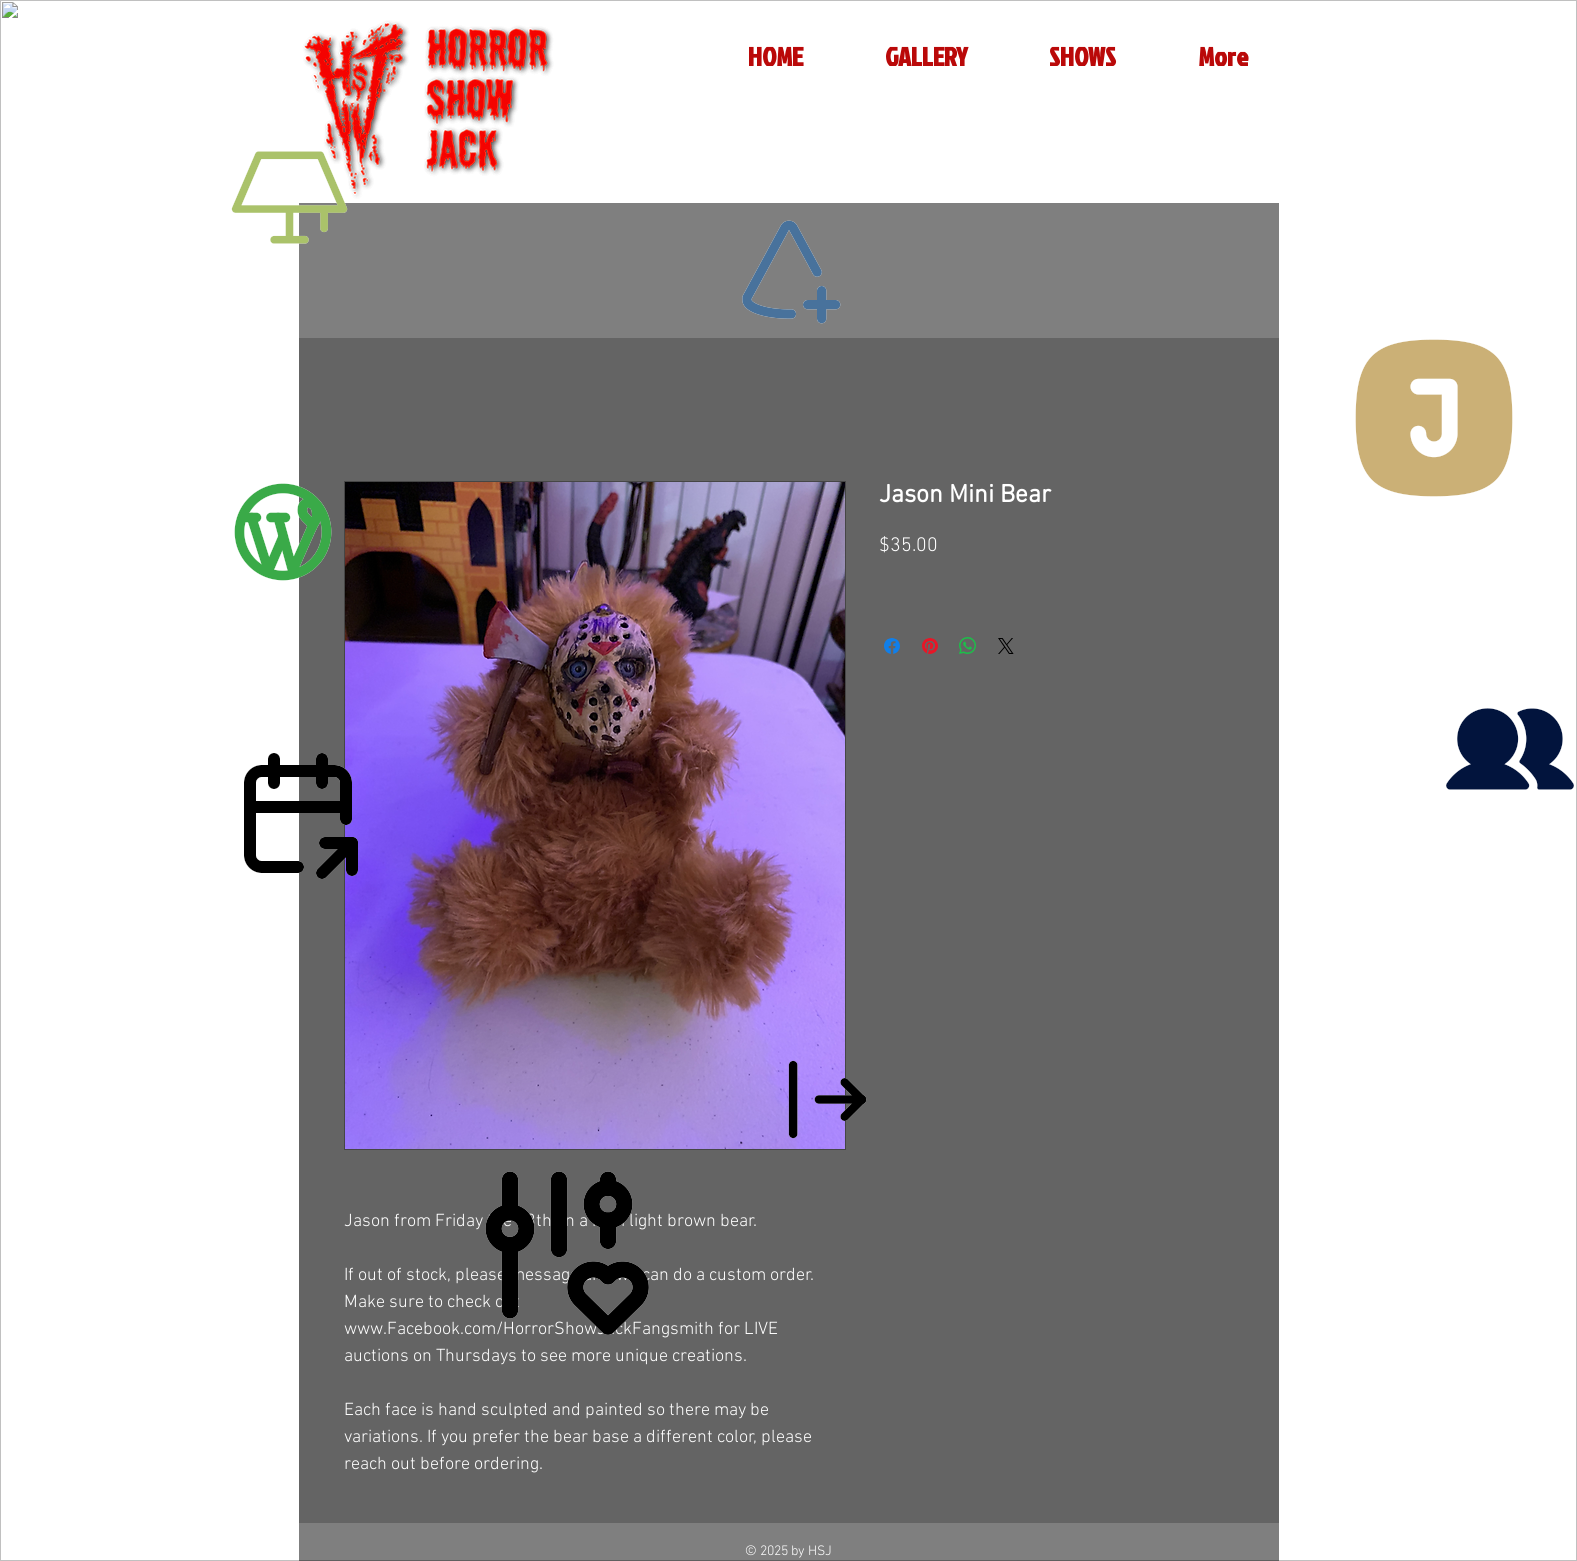 Image resolution: width=1577 pixels, height=1561 pixels. What do you see at coordinates (298, 813) in the screenshot?
I see `share a calendar event` at bounding box center [298, 813].